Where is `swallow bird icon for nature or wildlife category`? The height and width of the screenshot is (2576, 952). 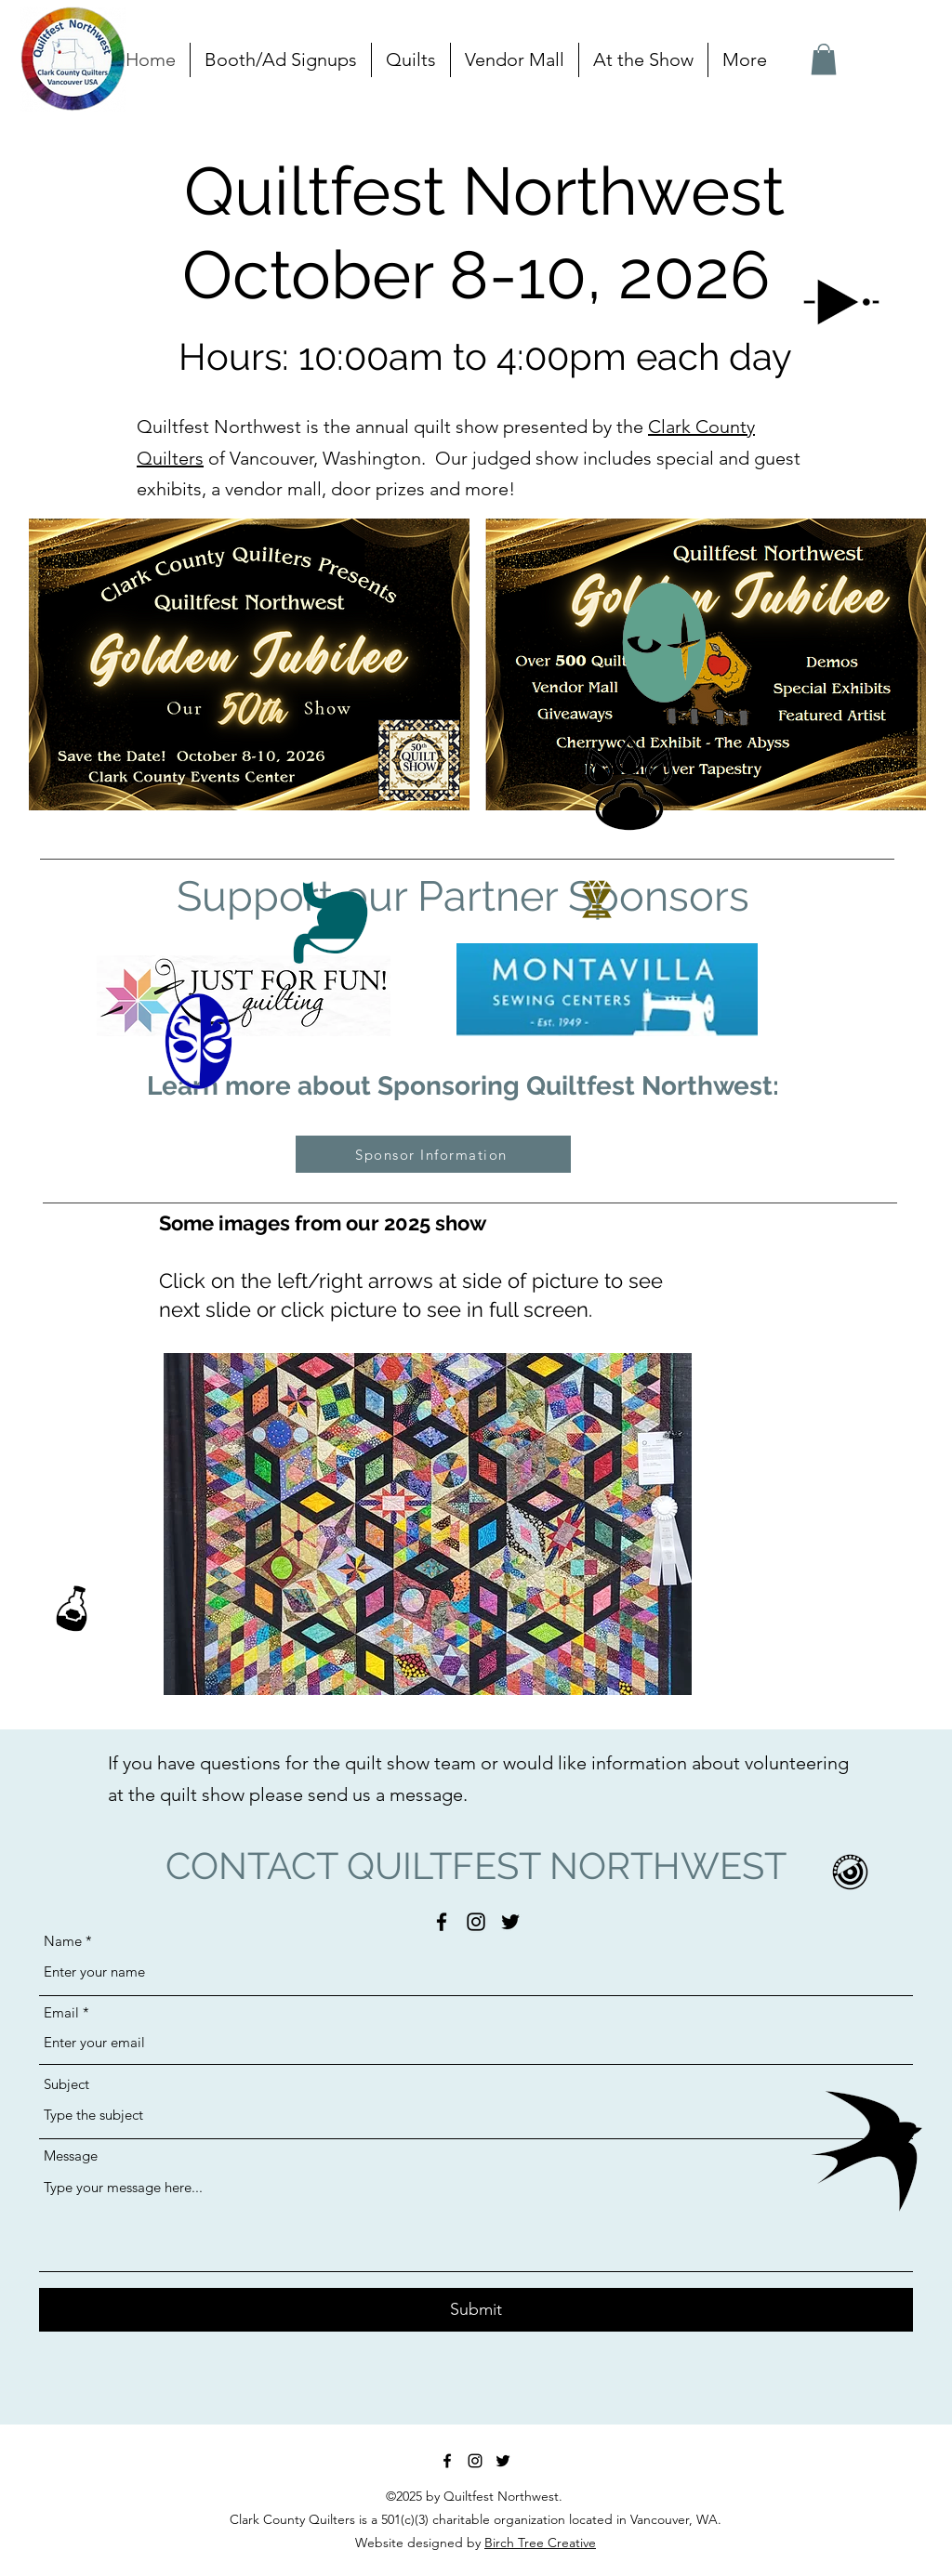 swallow bird icon for nature or wildlife category is located at coordinates (866, 2151).